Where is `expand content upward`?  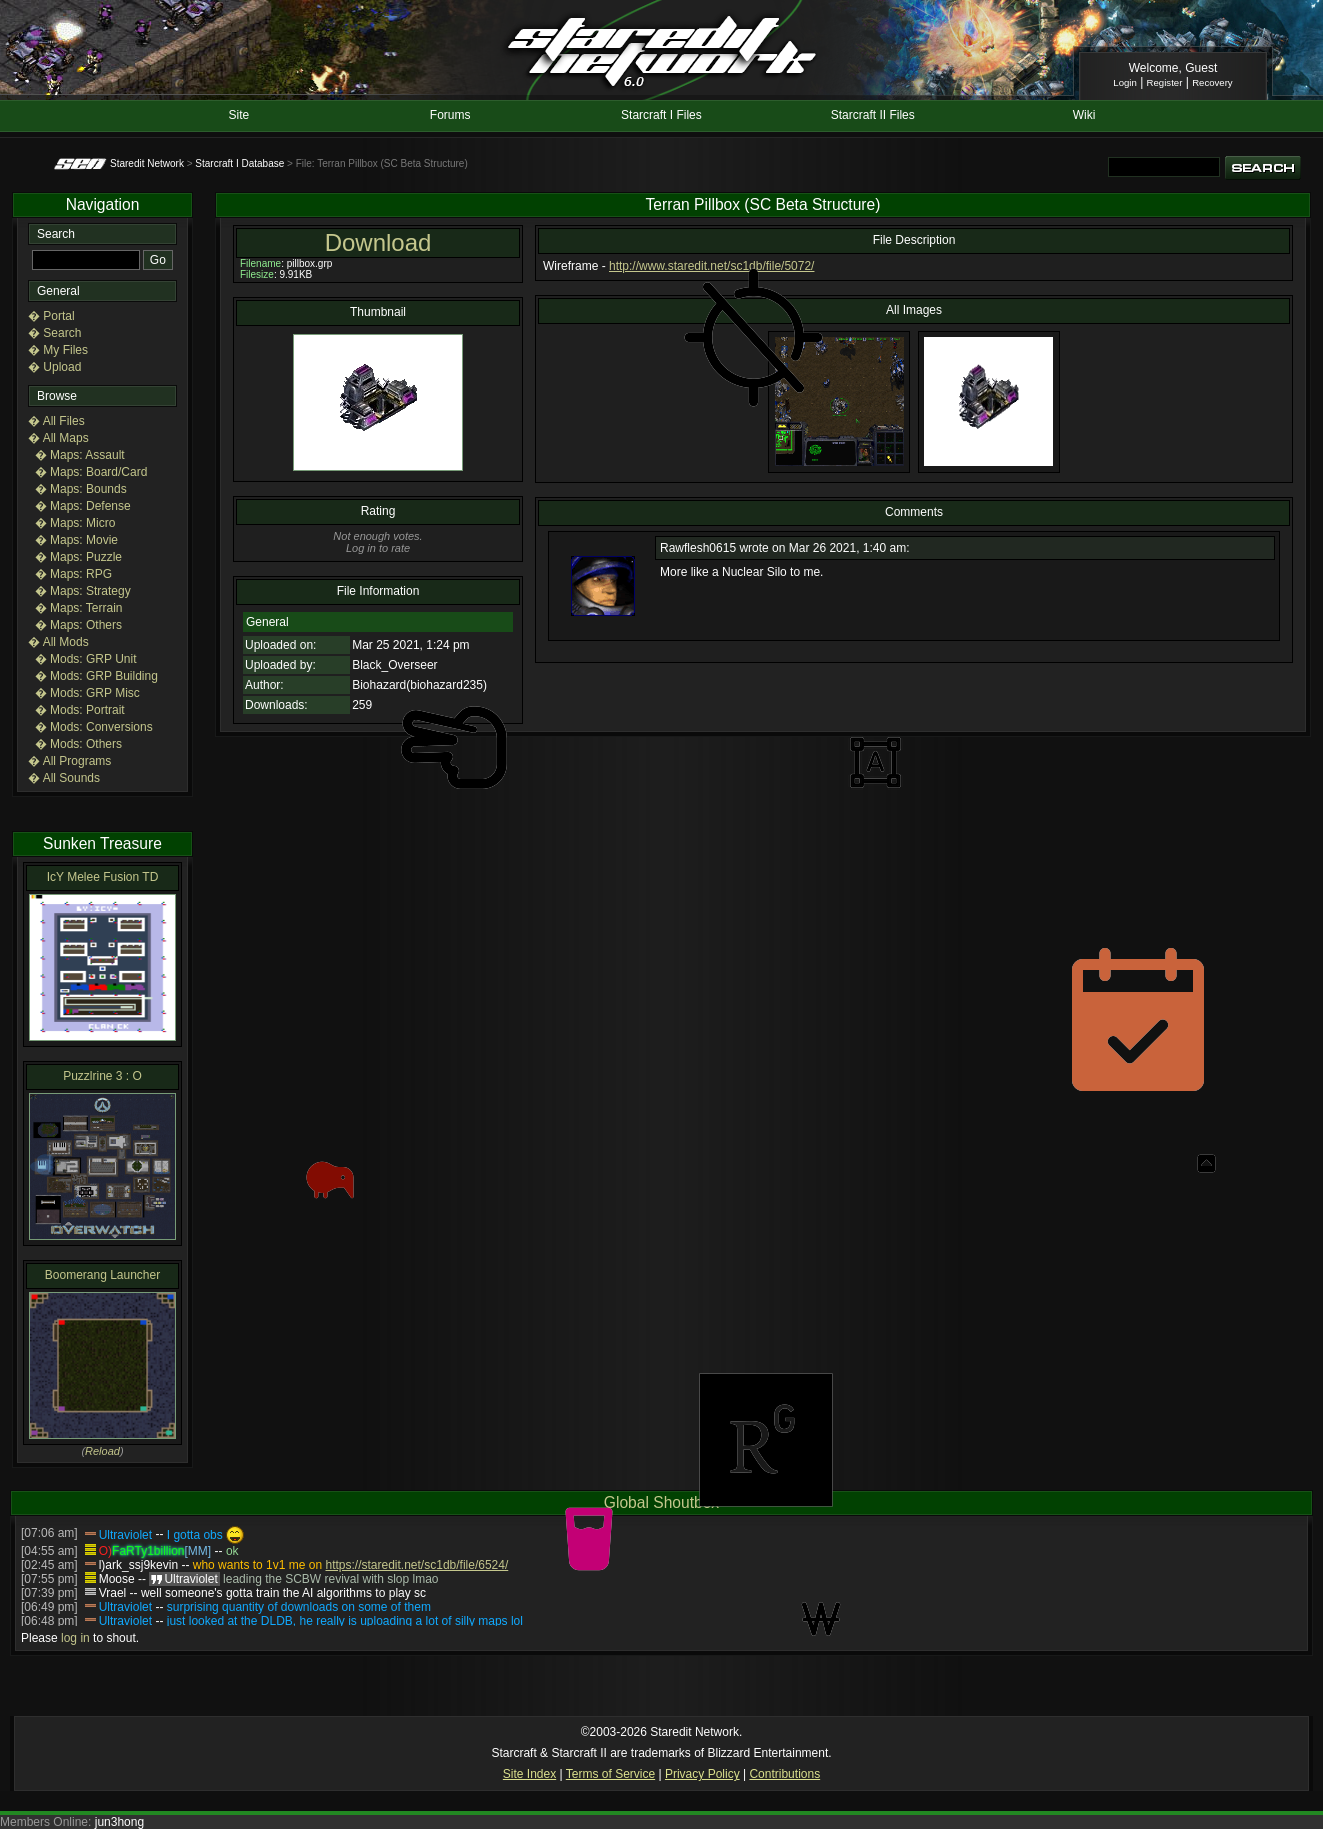
expand content upward is located at coordinates (1206, 1163).